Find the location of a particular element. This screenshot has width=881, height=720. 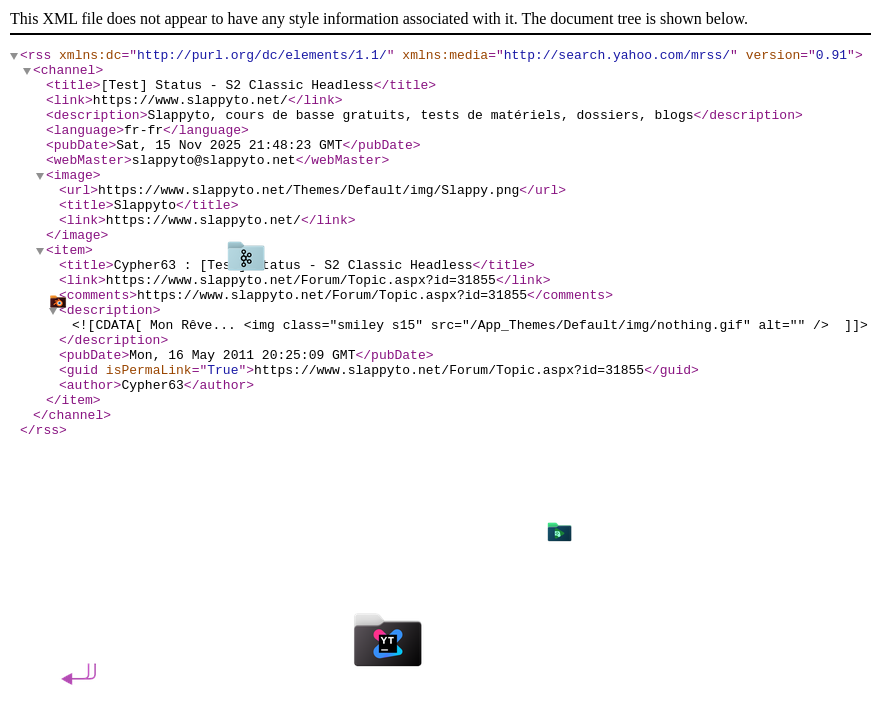

open folder containing Blender project files is located at coordinates (58, 302).